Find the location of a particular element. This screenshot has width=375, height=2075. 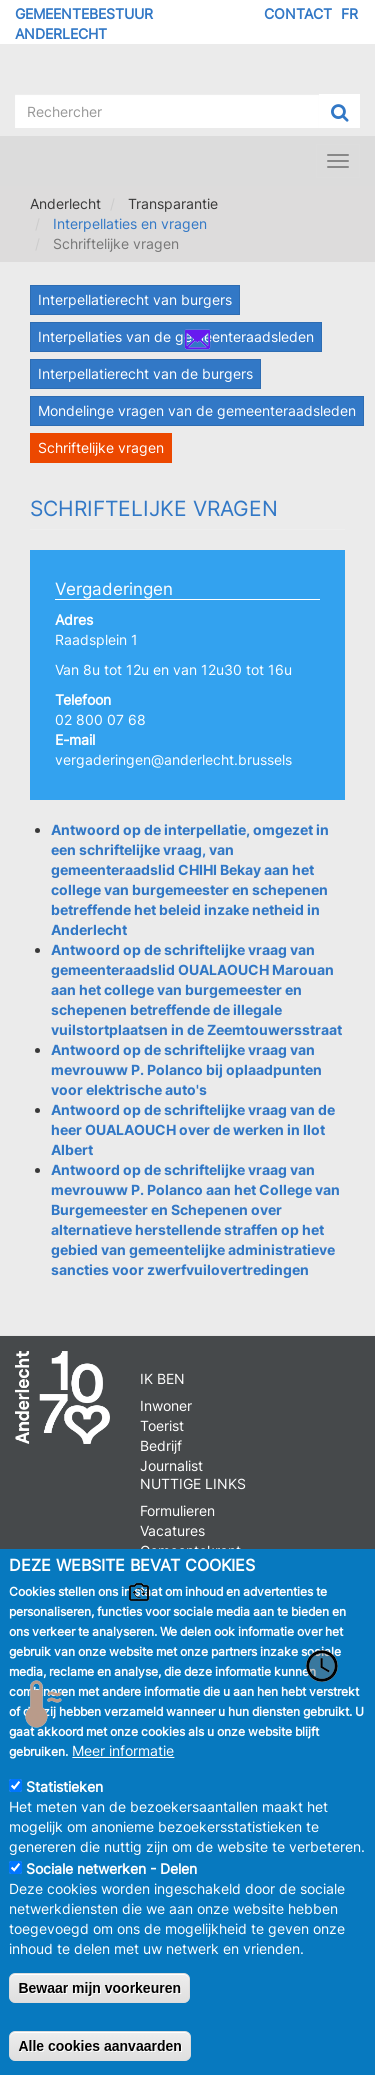

switch between front and rear camera is located at coordinates (139, 1592).